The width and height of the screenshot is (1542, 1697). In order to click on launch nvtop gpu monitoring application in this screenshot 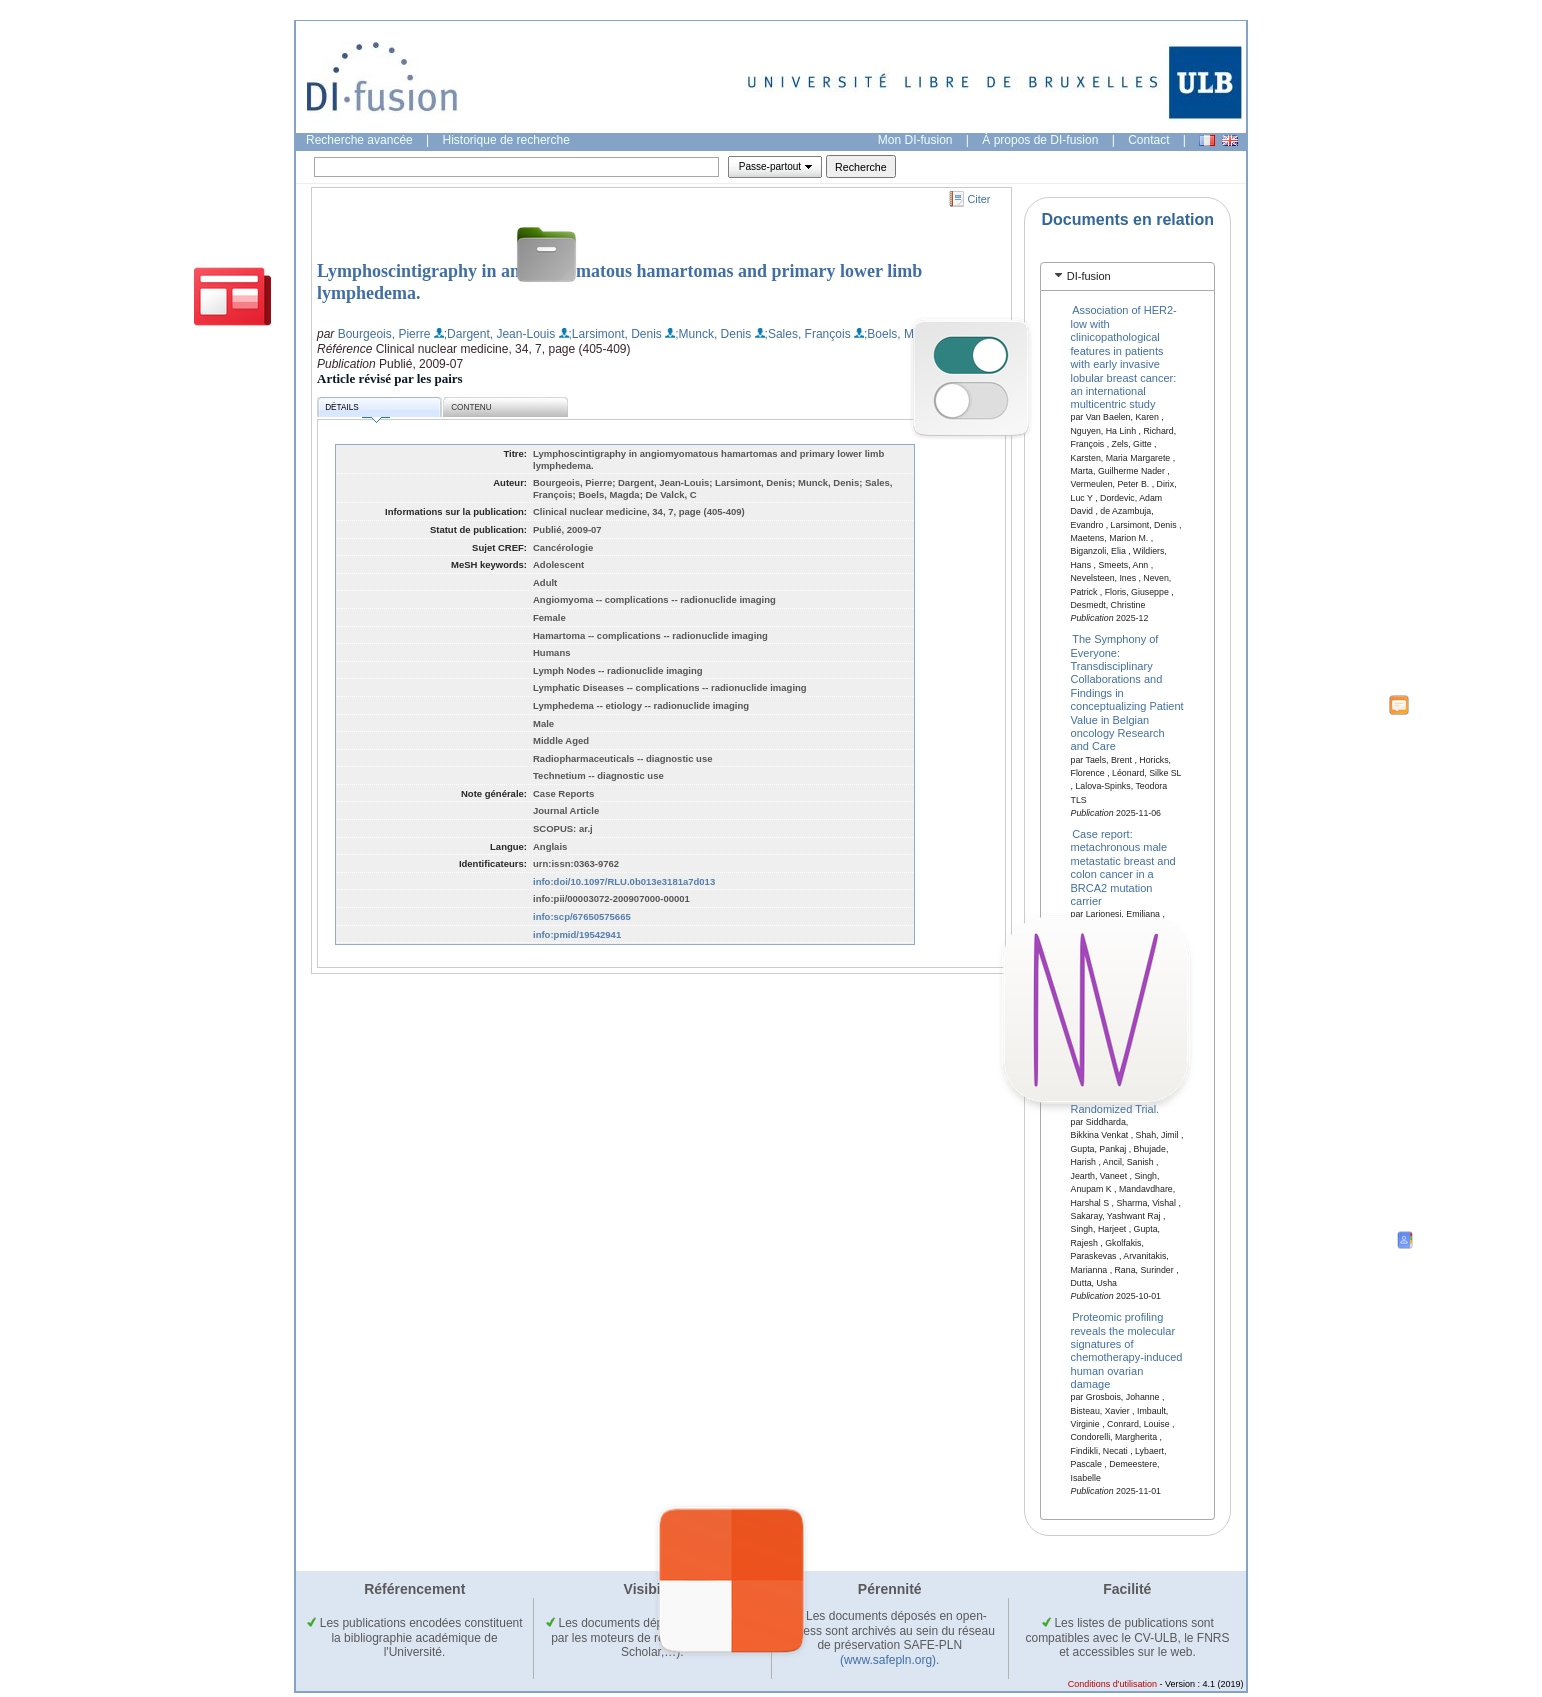, I will do `click(1096, 1010)`.